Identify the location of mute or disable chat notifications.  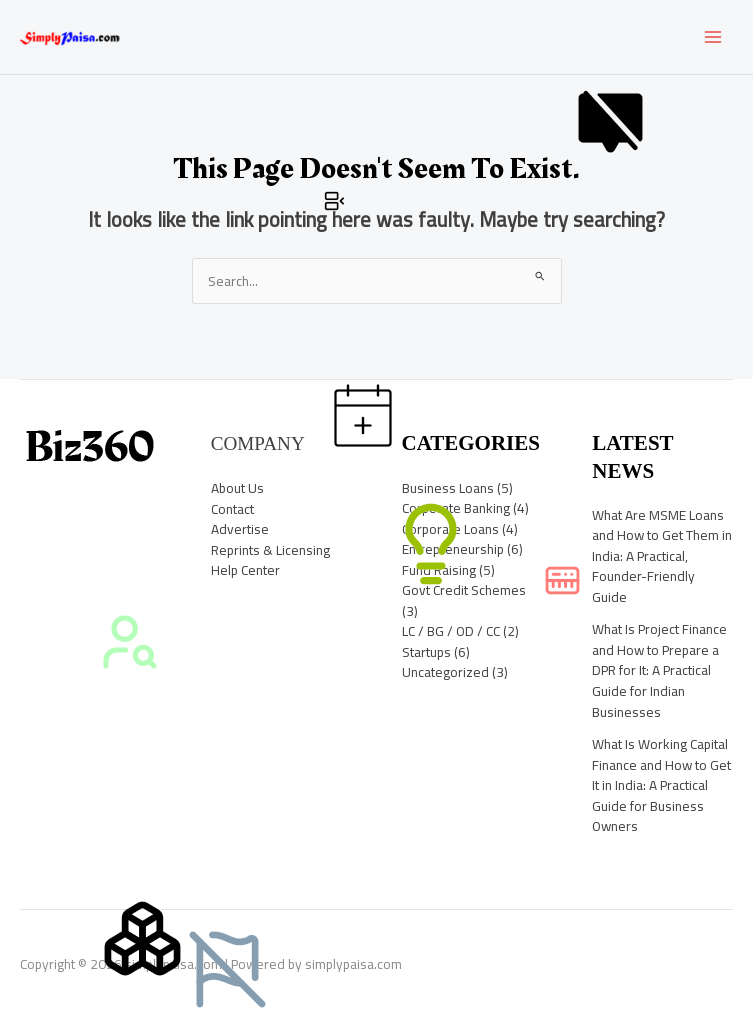
(610, 120).